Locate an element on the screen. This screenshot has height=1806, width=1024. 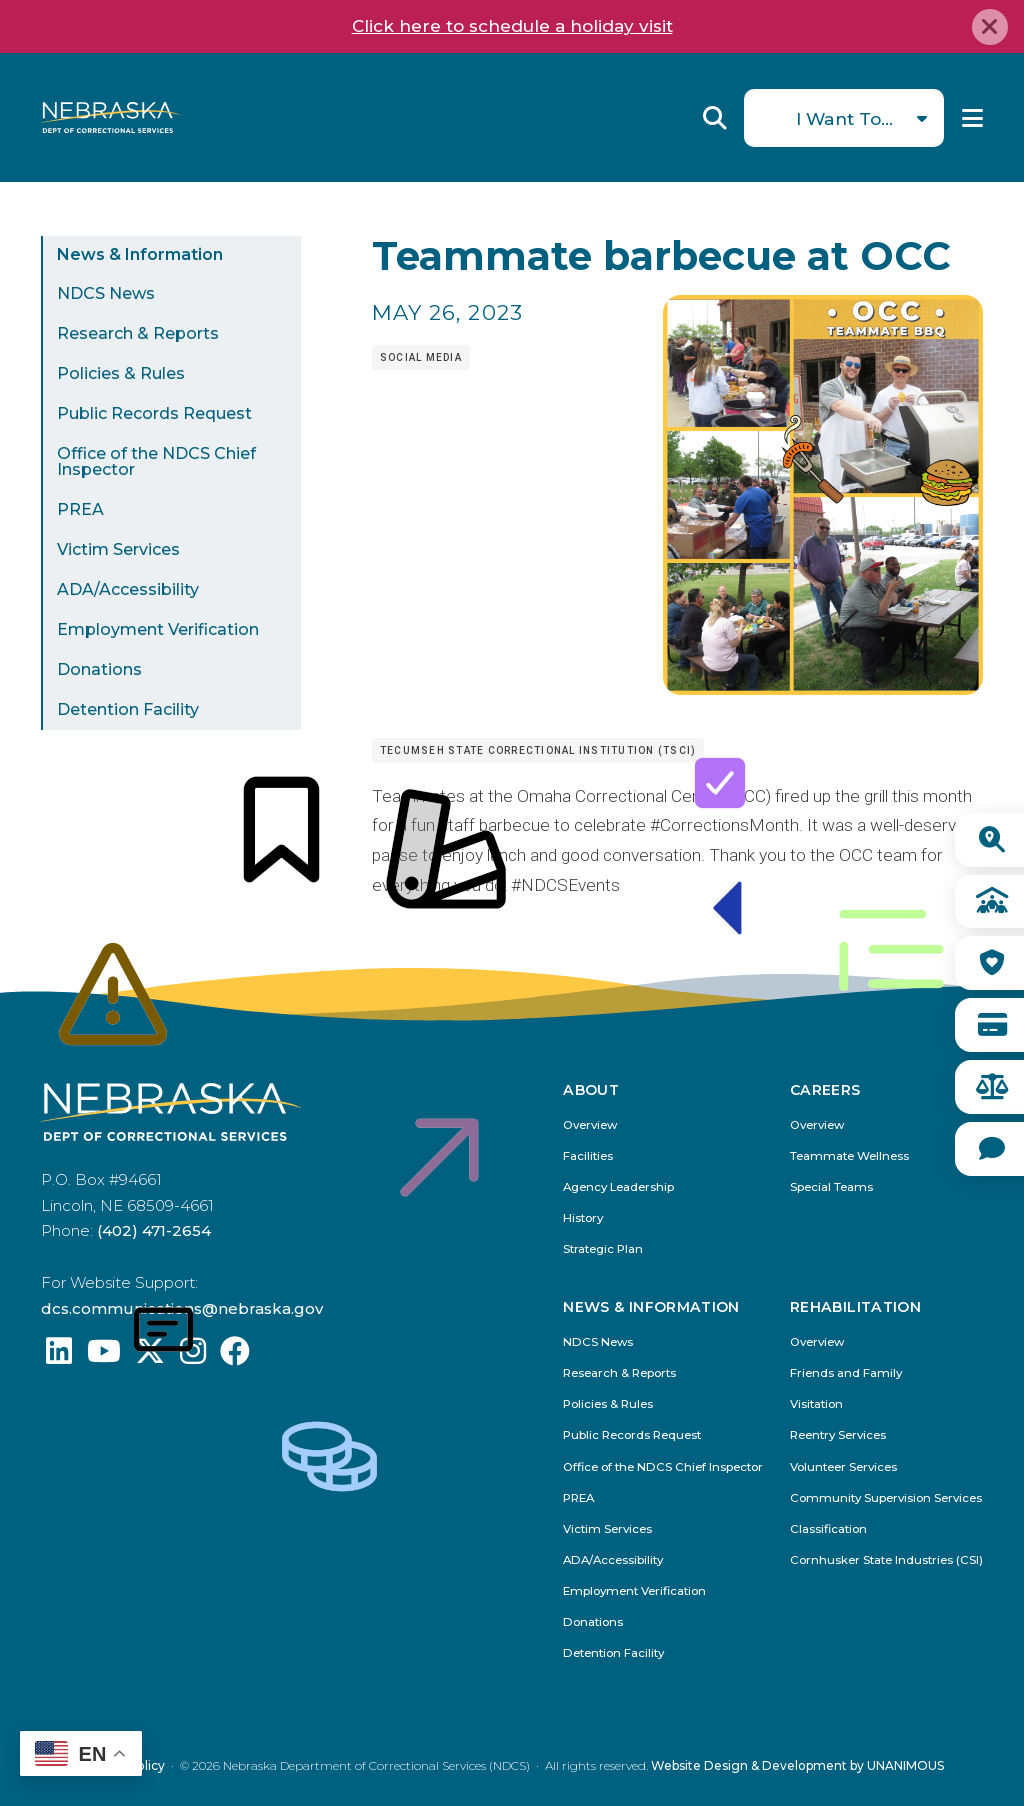
select or confirm an option is located at coordinates (720, 783).